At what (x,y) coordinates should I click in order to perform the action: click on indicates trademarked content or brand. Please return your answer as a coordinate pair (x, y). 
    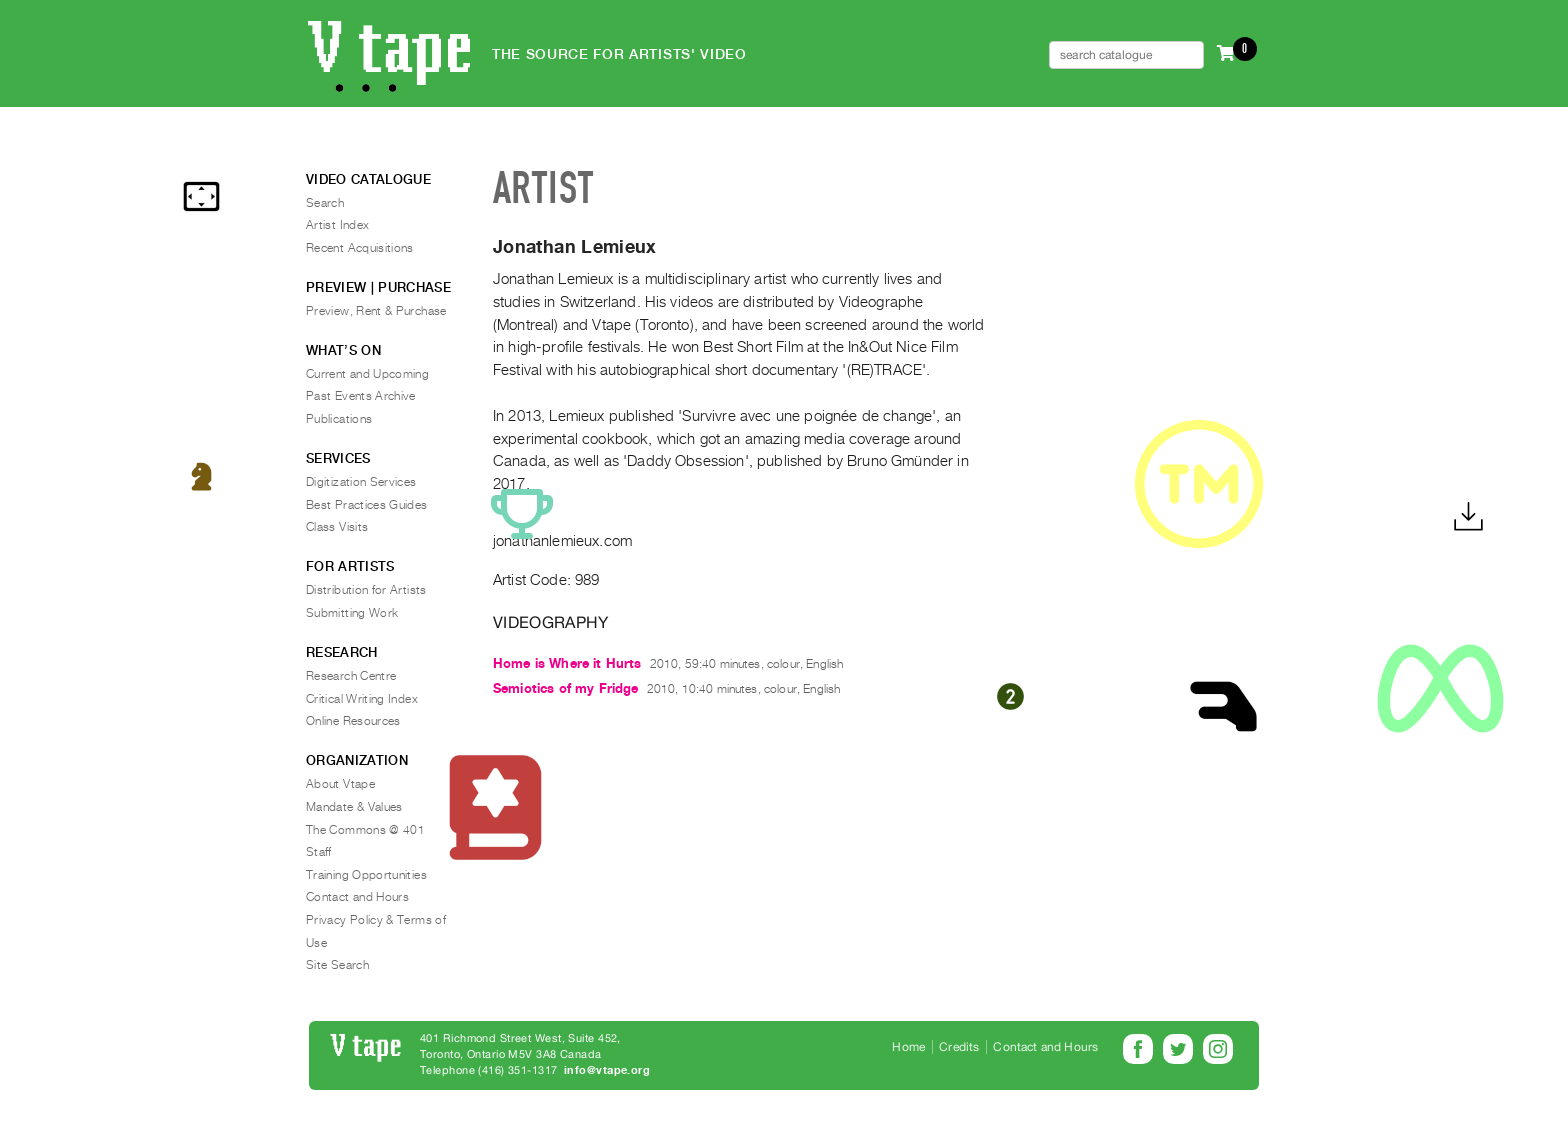
    Looking at the image, I should click on (1199, 484).